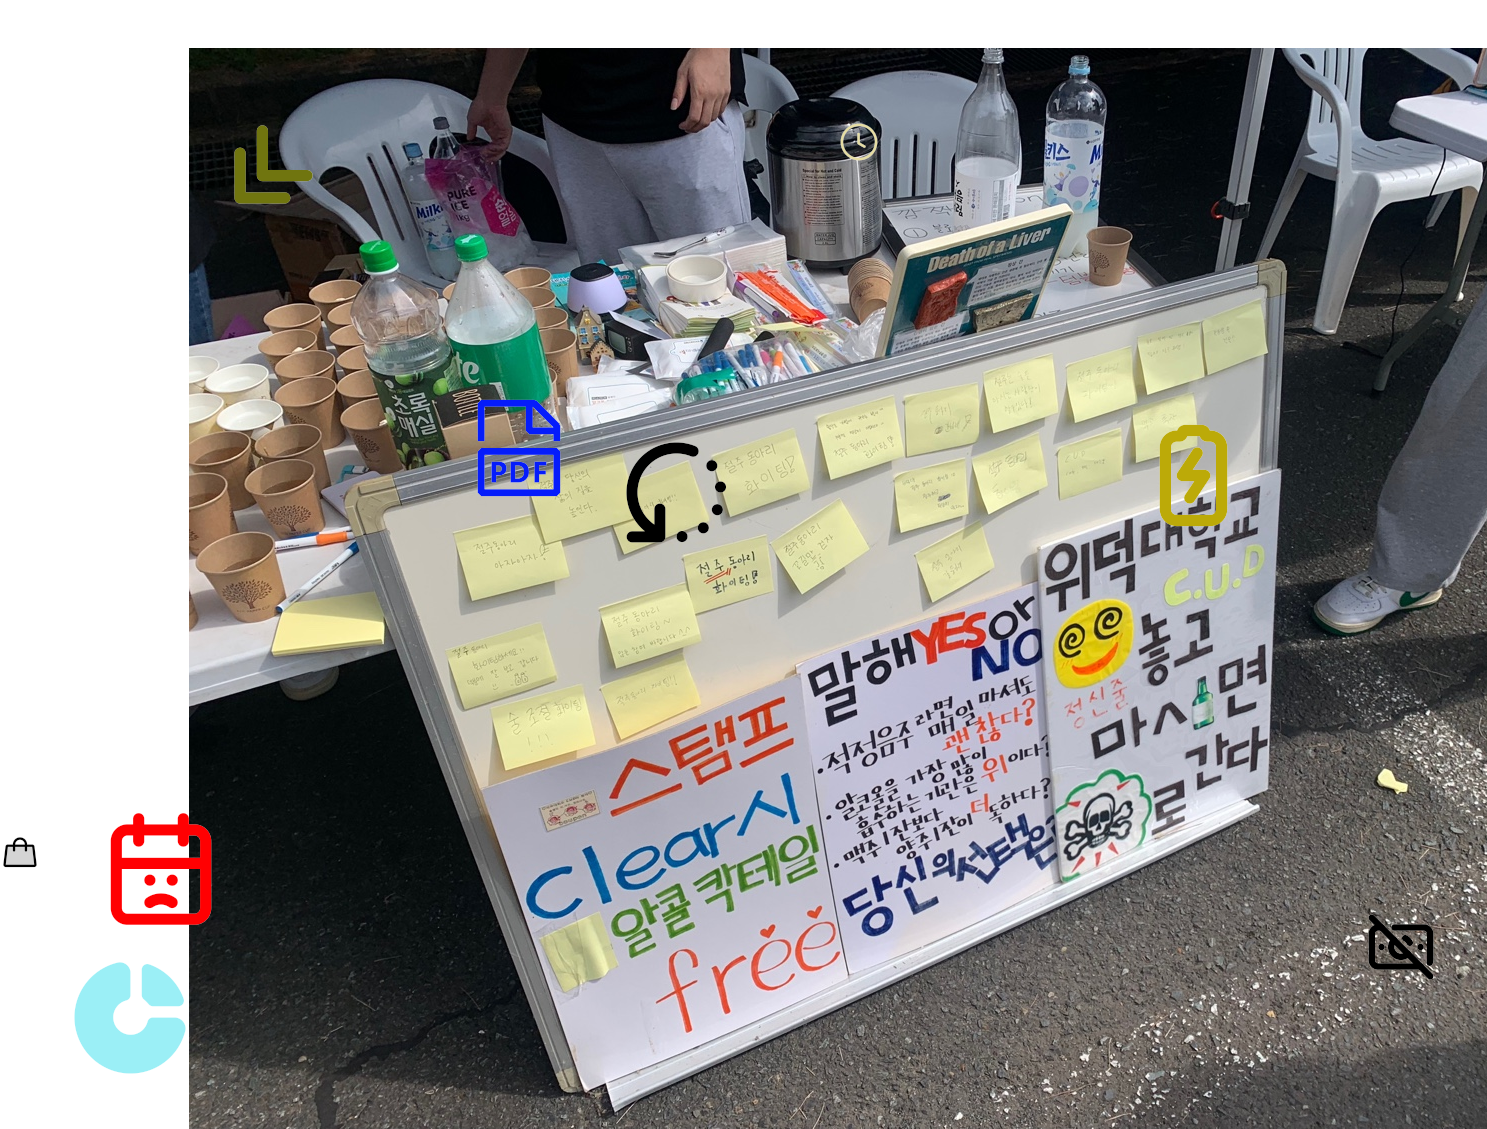  Describe the element at coordinates (1401, 947) in the screenshot. I see `payment method unavailable` at that location.